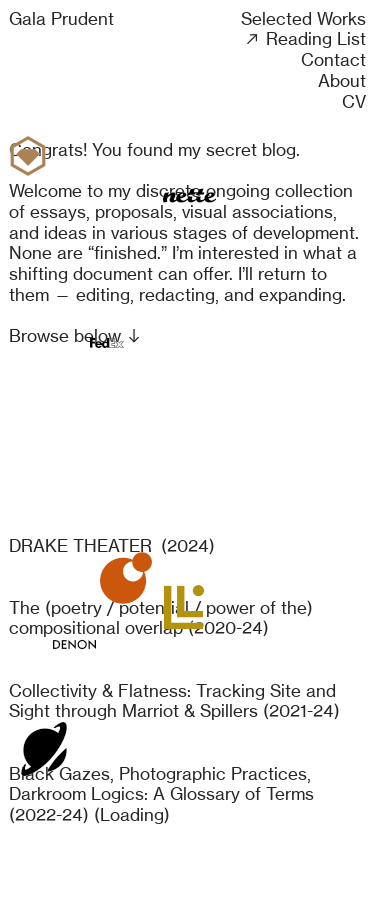 This screenshot has width=375, height=900. What do you see at coordinates (126, 578) in the screenshot?
I see `moonrepo logo` at bounding box center [126, 578].